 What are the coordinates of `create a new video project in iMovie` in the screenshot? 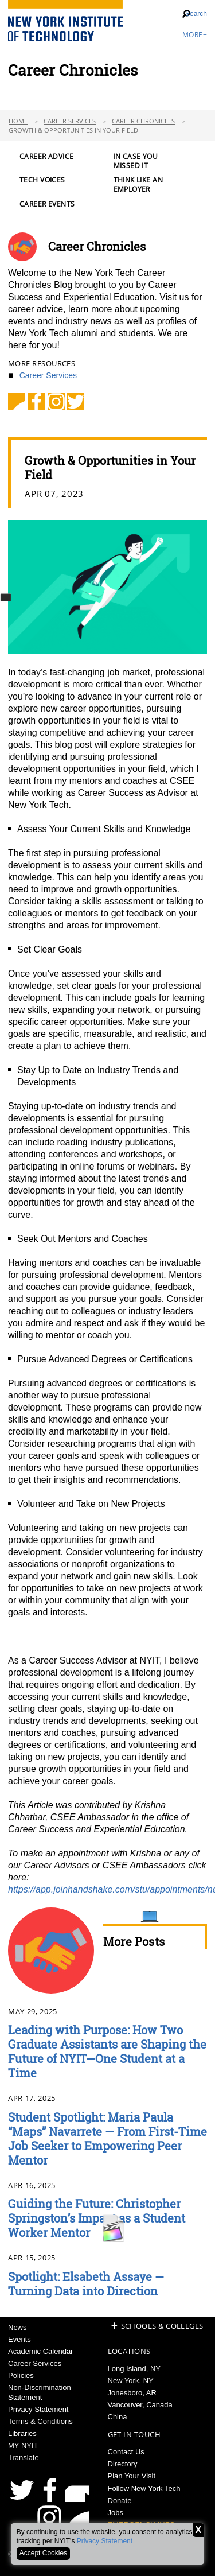 It's located at (114, 2229).